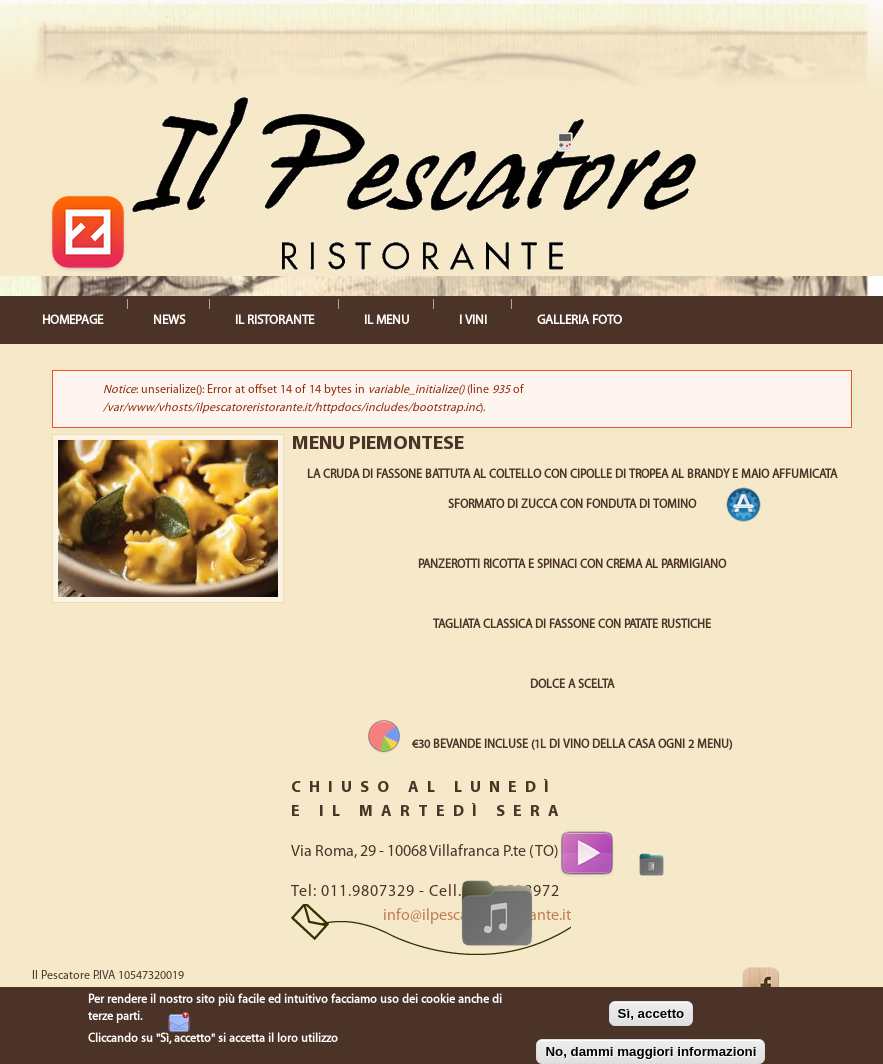 Image resolution: width=883 pixels, height=1064 pixels. Describe the element at coordinates (88, 232) in the screenshot. I see `open Zrythm digital audio workstation` at that location.